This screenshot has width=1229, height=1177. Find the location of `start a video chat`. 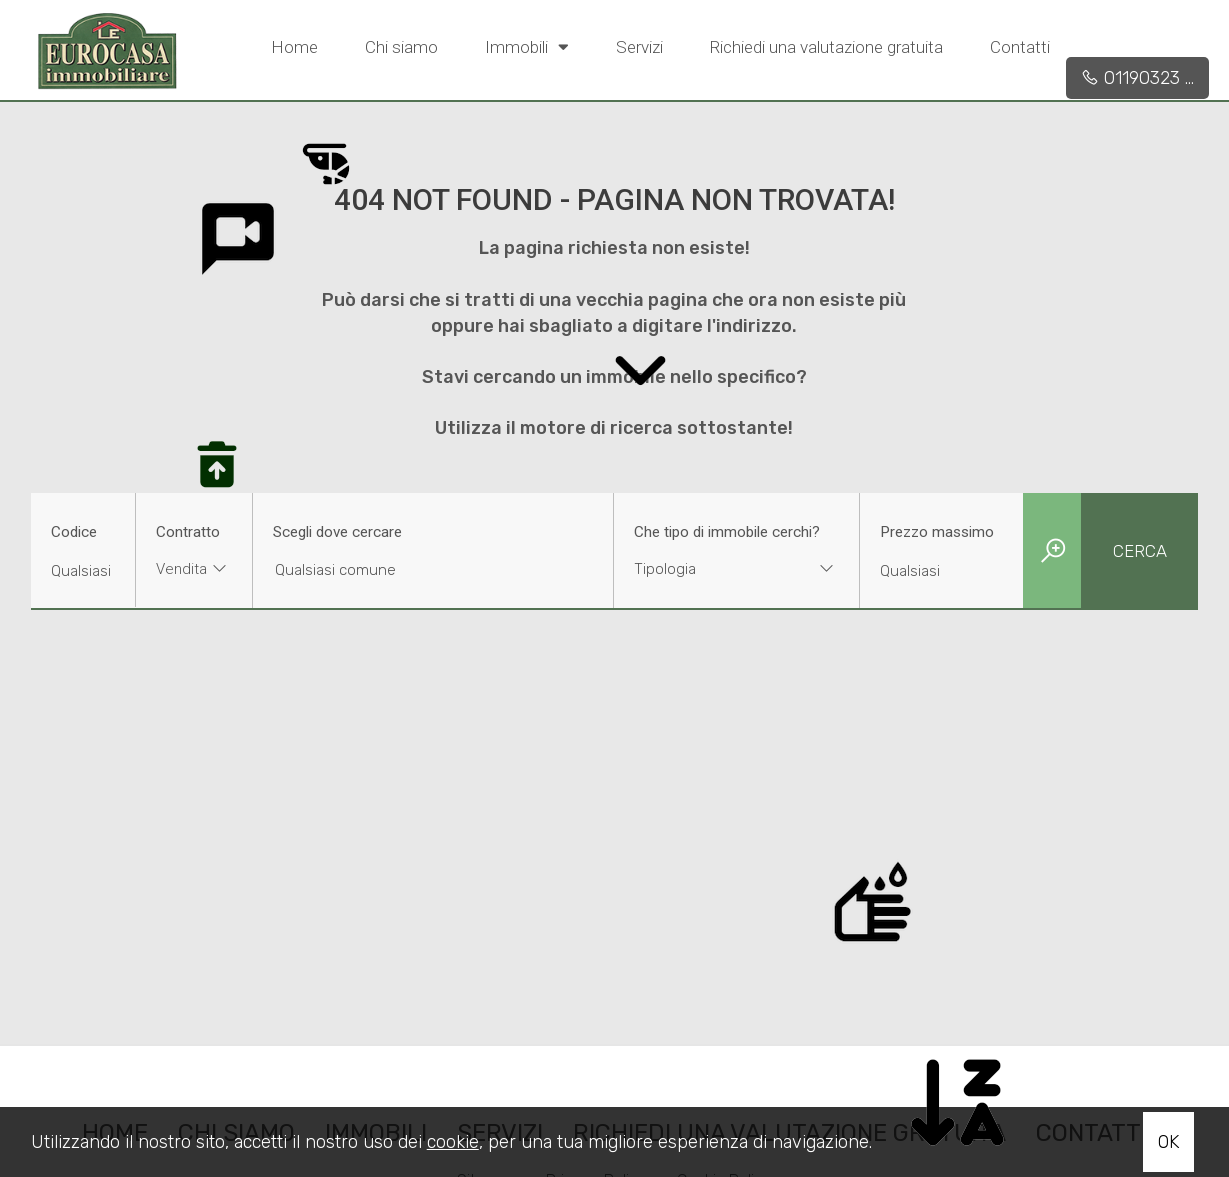

start a video chat is located at coordinates (238, 239).